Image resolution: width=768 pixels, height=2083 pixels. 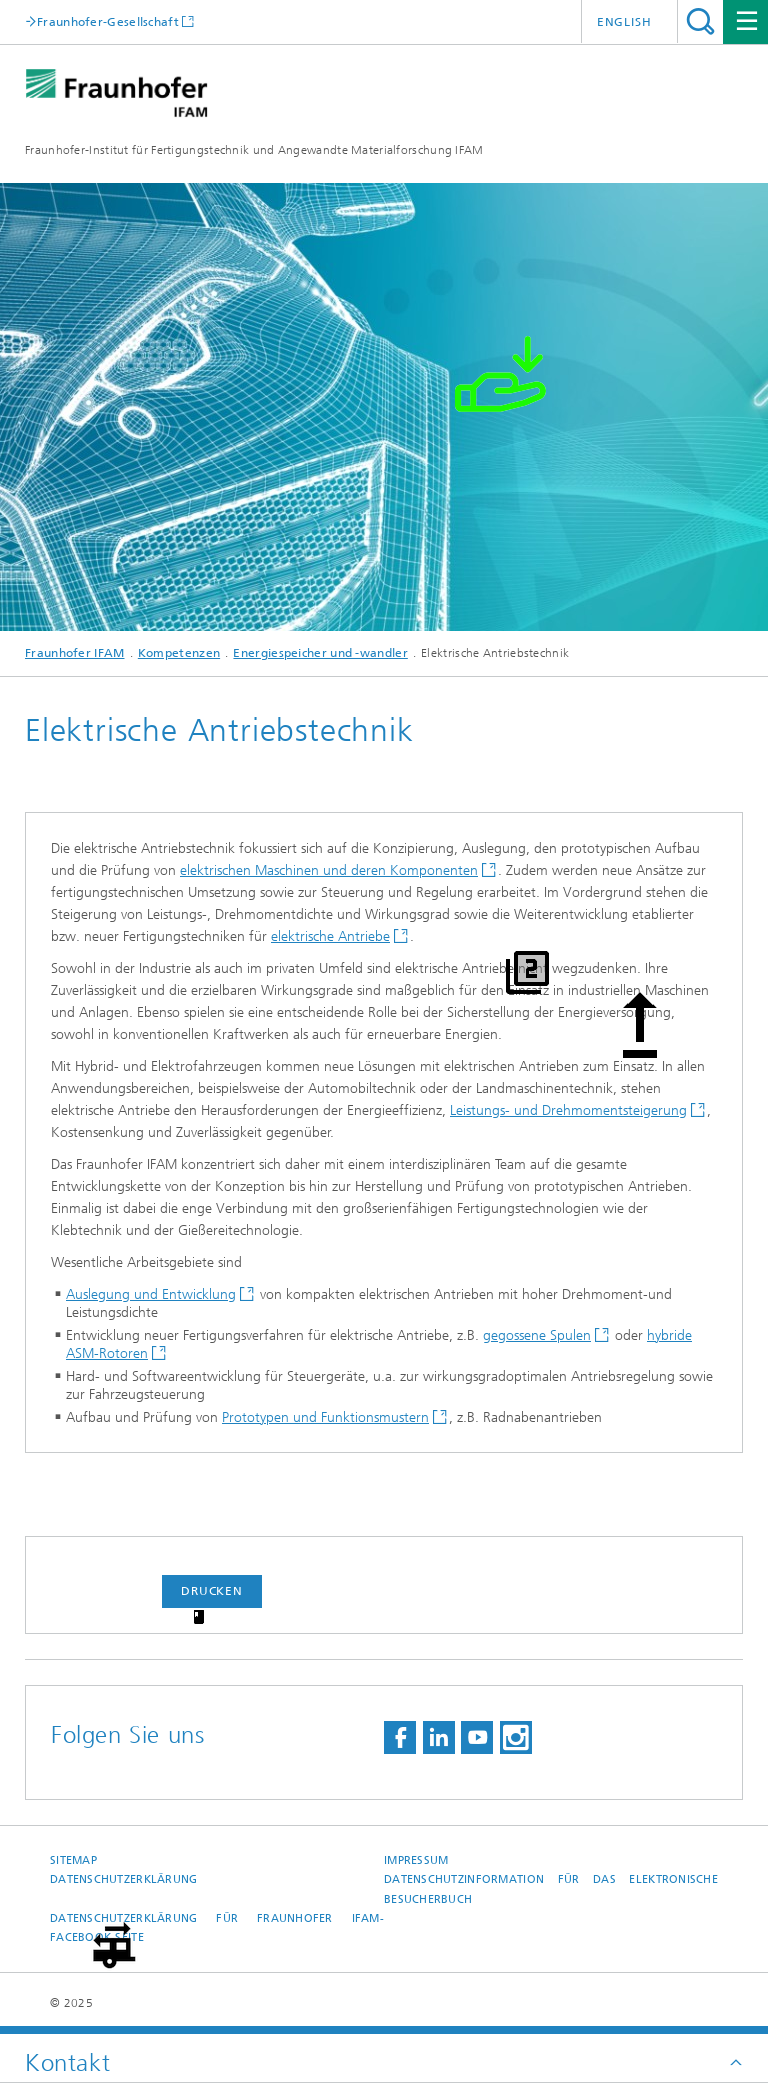 What do you see at coordinates (112, 1945) in the screenshot?
I see `indicates RV hookup amenities available` at bounding box center [112, 1945].